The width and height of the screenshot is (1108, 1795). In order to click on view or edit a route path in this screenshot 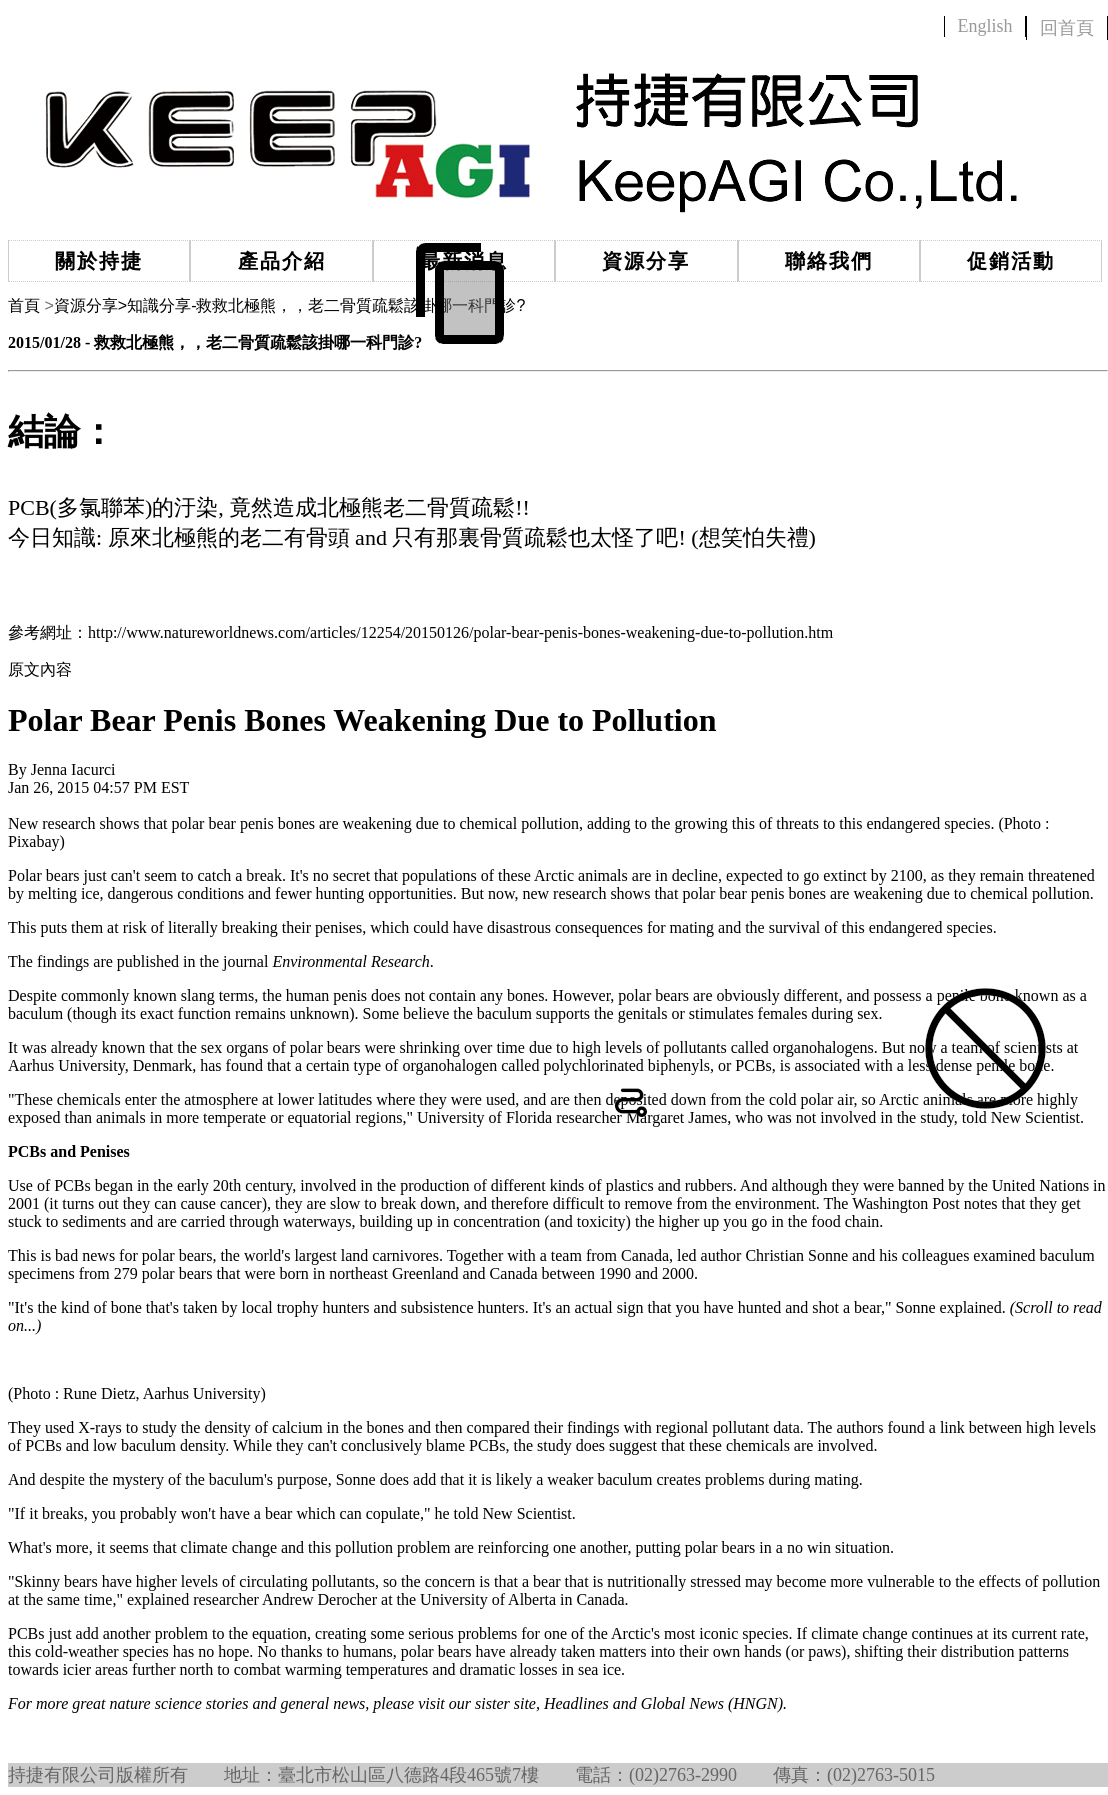, I will do `click(631, 1101)`.